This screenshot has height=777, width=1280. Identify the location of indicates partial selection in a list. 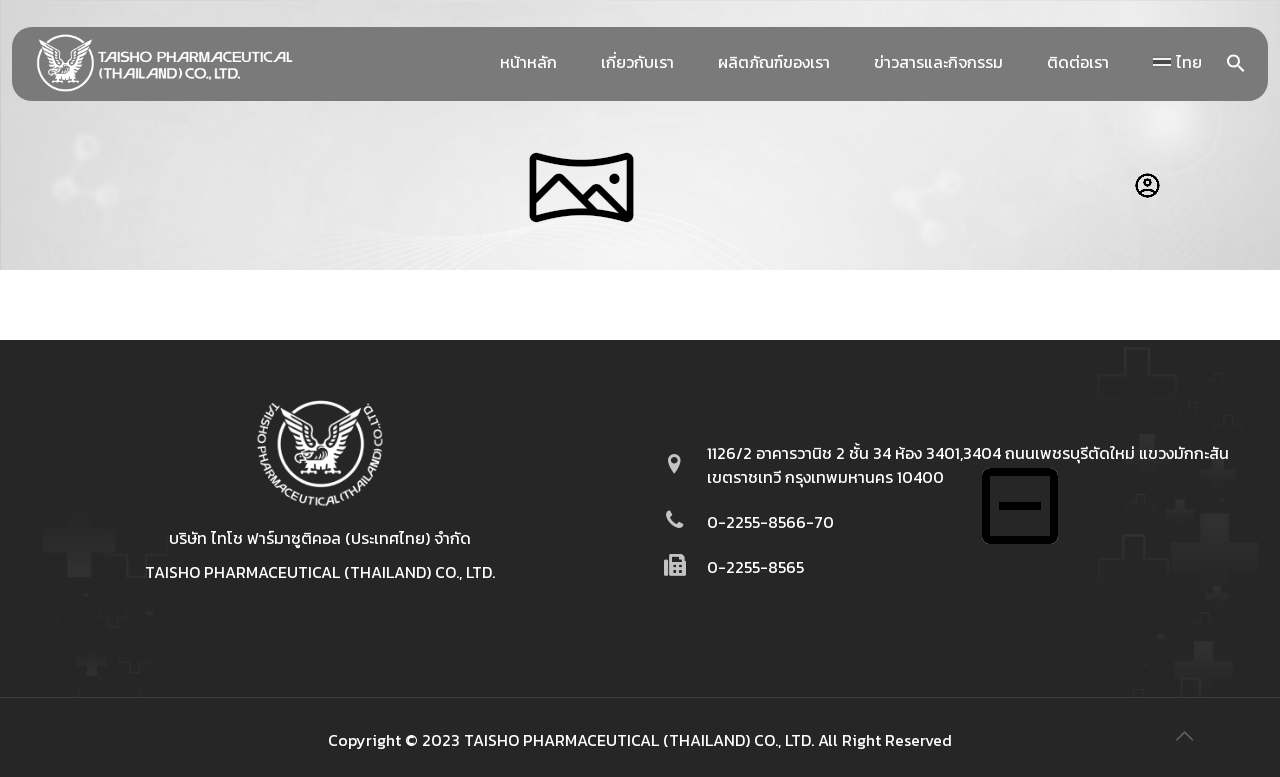
(1020, 506).